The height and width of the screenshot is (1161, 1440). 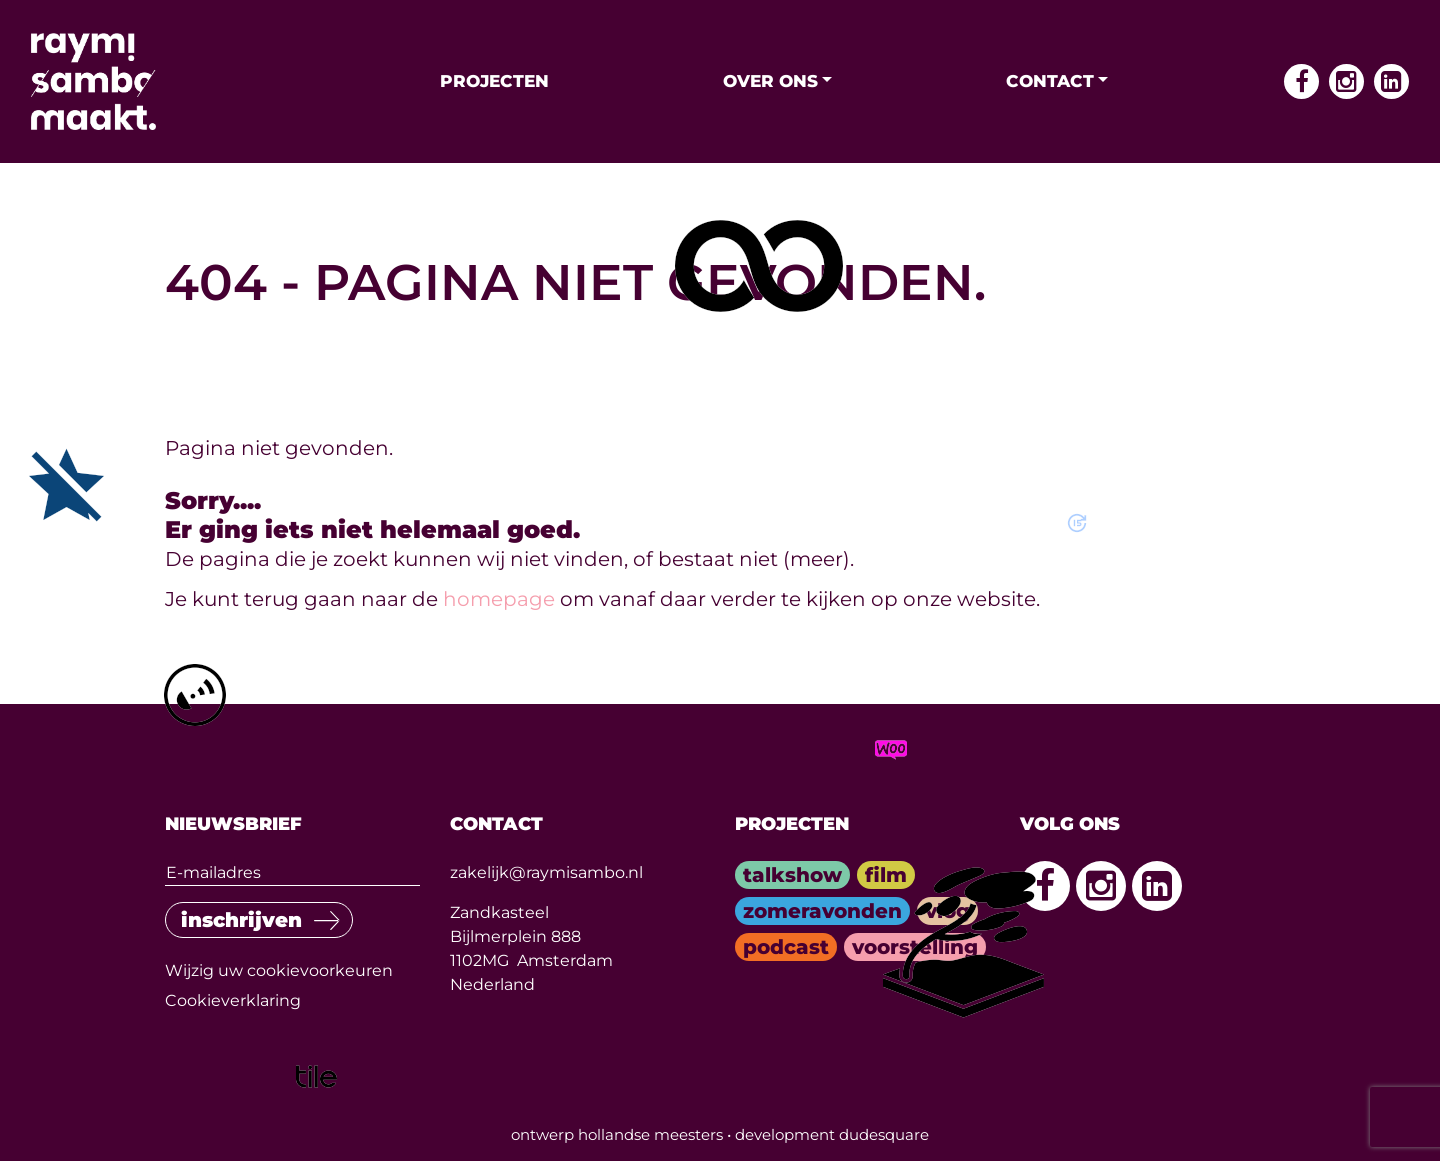 What do you see at coordinates (891, 750) in the screenshot?
I see `WooCommerce logo - access your online store dashboard` at bounding box center [891, 750].